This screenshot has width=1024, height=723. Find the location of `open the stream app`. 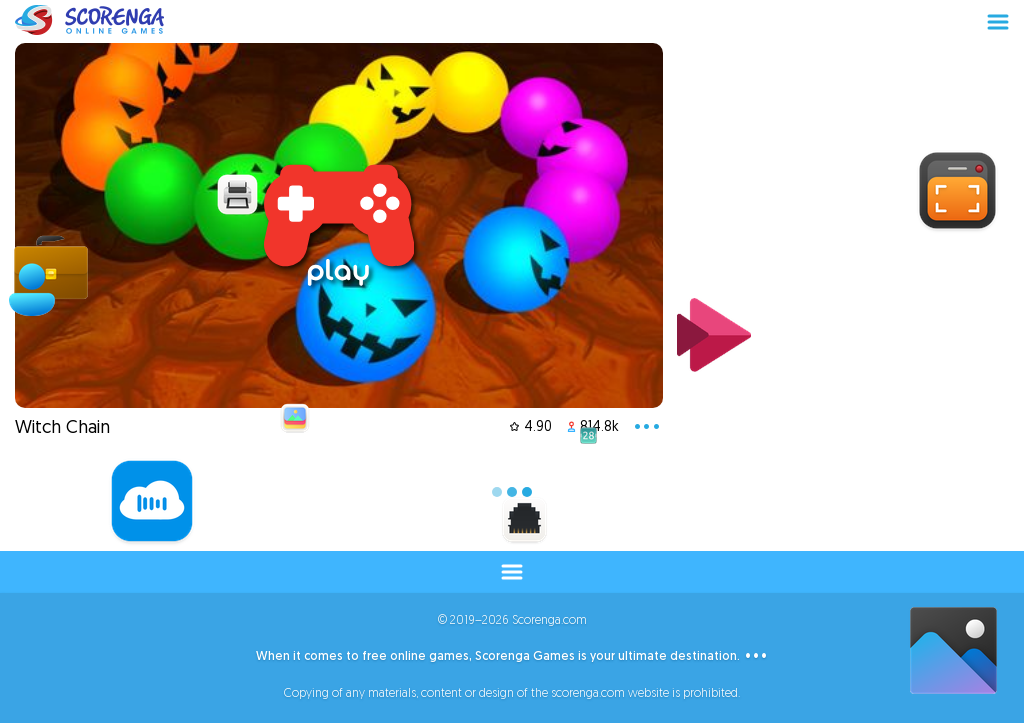

open the stream app is located at coordinates (714, 335).